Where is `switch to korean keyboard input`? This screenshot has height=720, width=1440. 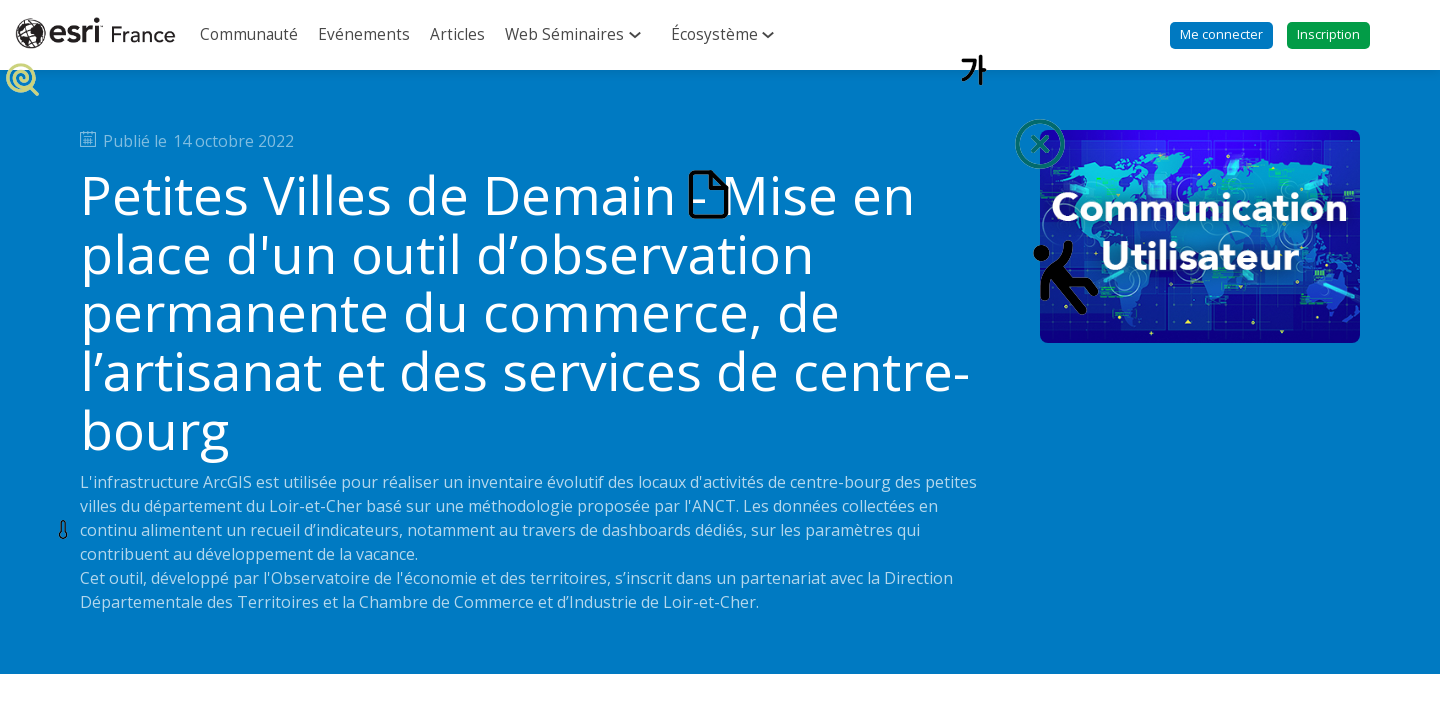 switch to korean keyboard input is located at coordinates (973, 70).